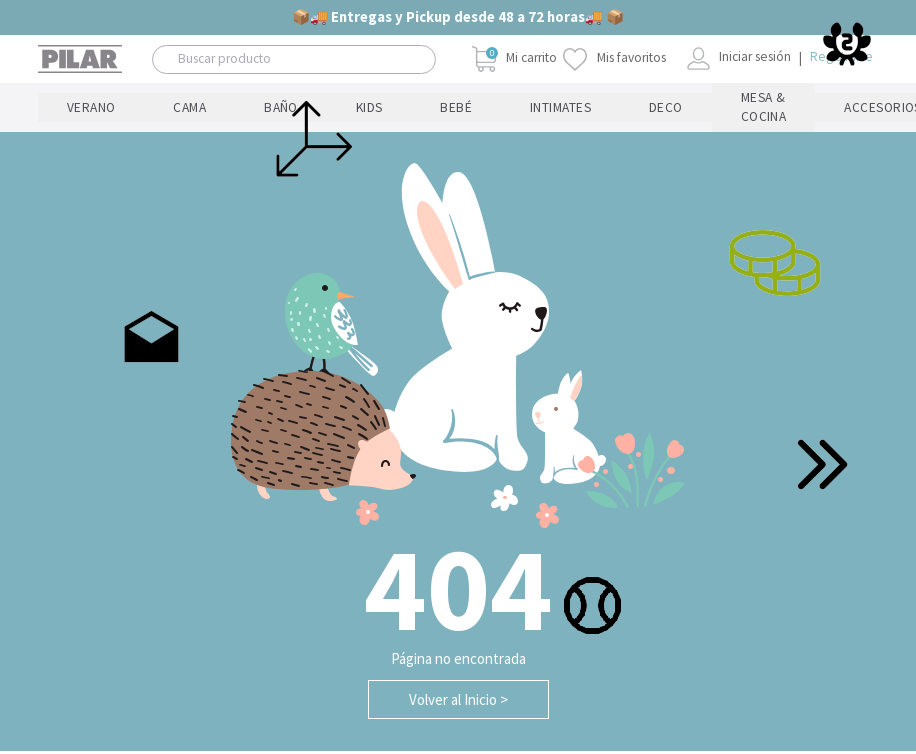 The image size is (916, 754). What do you see at coordinates (775, 263) in the screenshot?
I see `view your coin balance or currency` at bounding box center [775, 263].